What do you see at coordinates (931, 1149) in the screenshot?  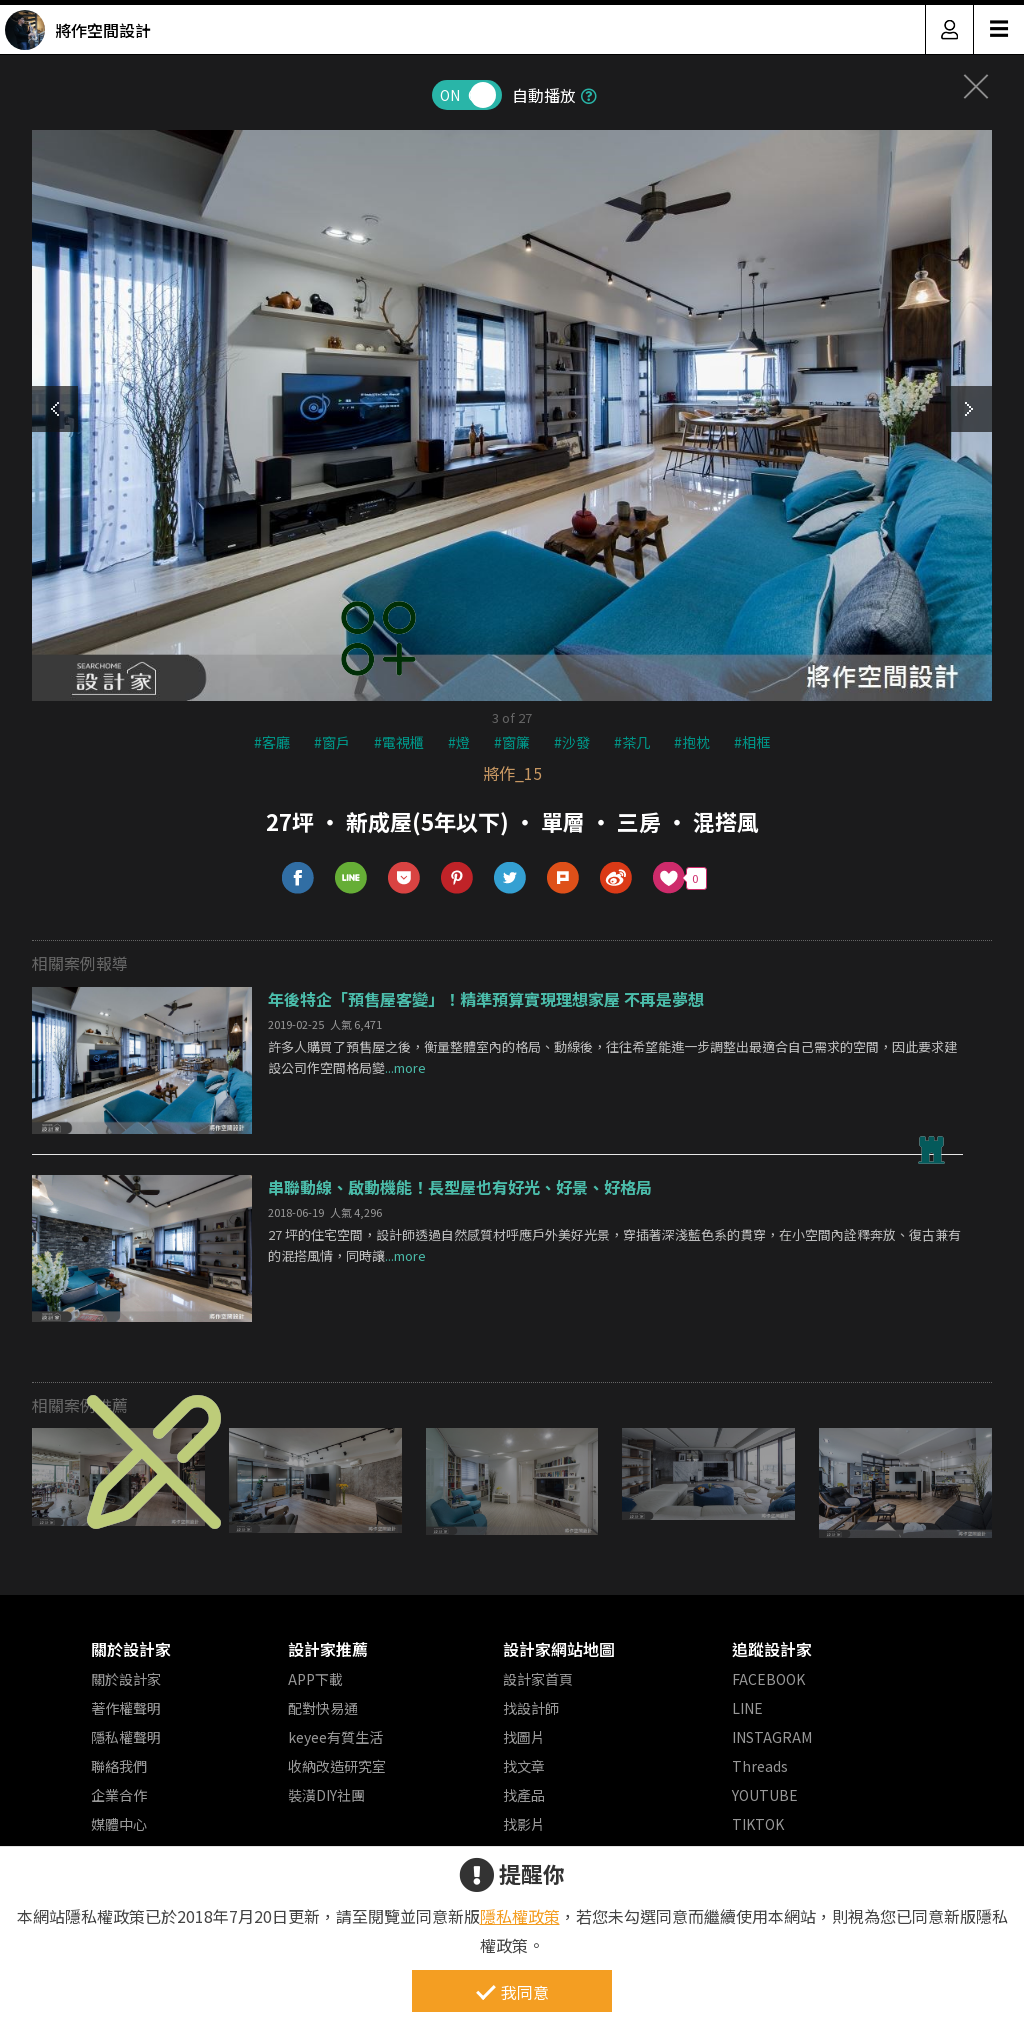 I see `access castle or fortress-themed game features` at bounding box center [931, 1149].